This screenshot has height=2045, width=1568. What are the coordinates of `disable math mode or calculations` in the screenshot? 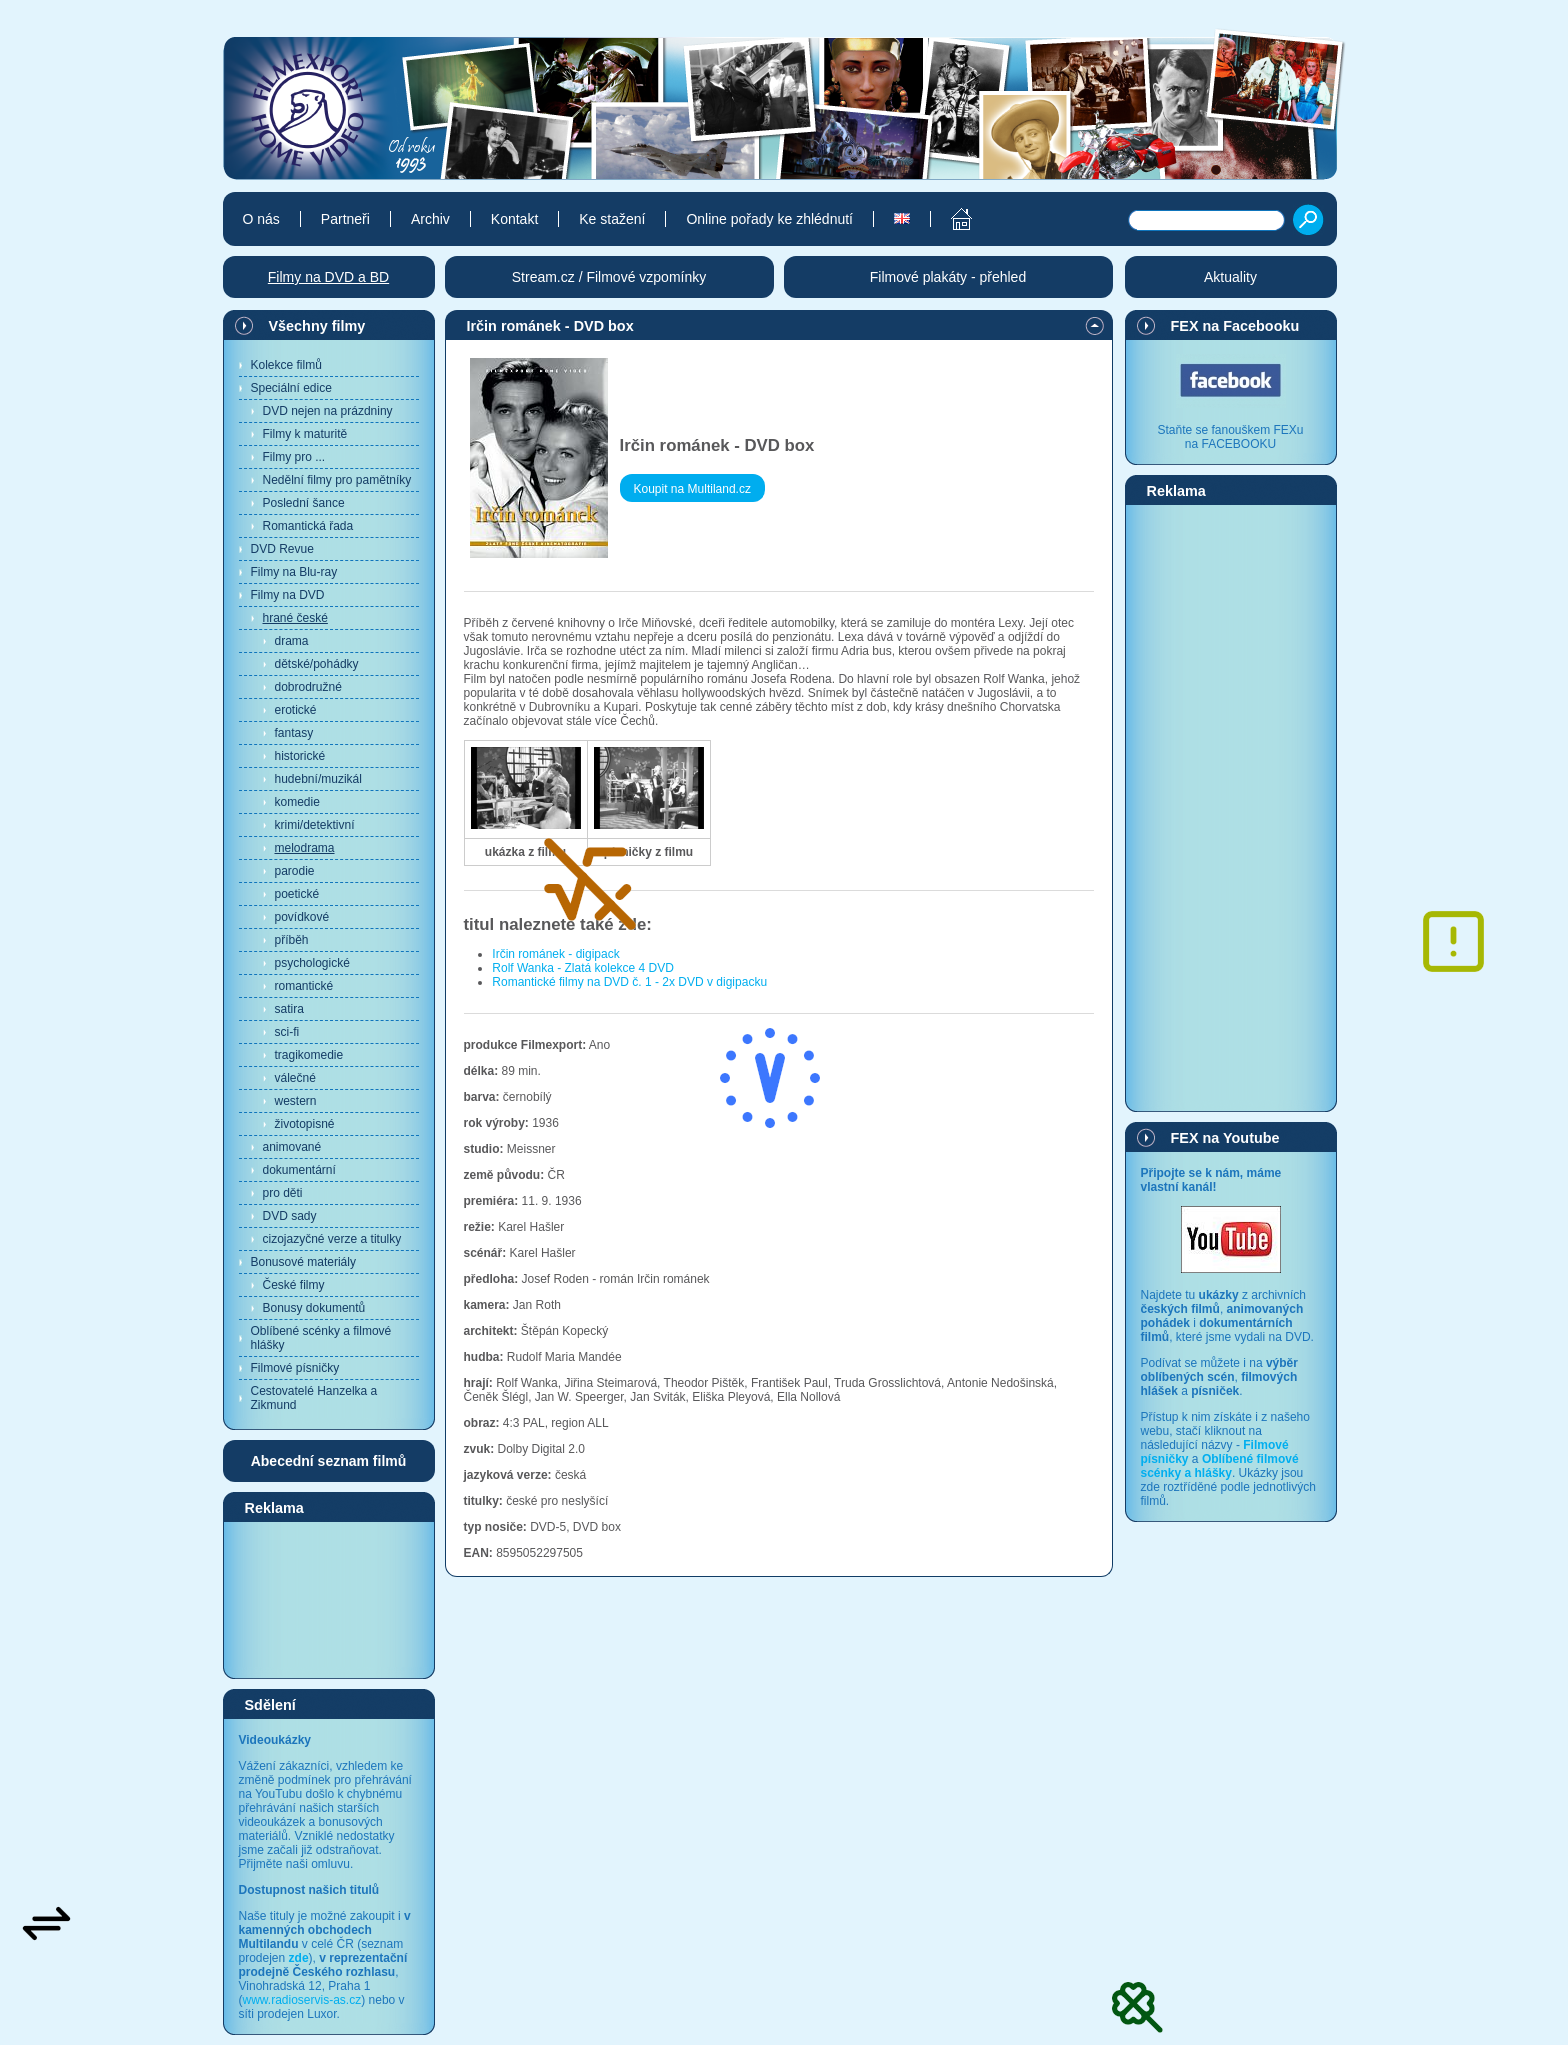 It's located at (590, 884).